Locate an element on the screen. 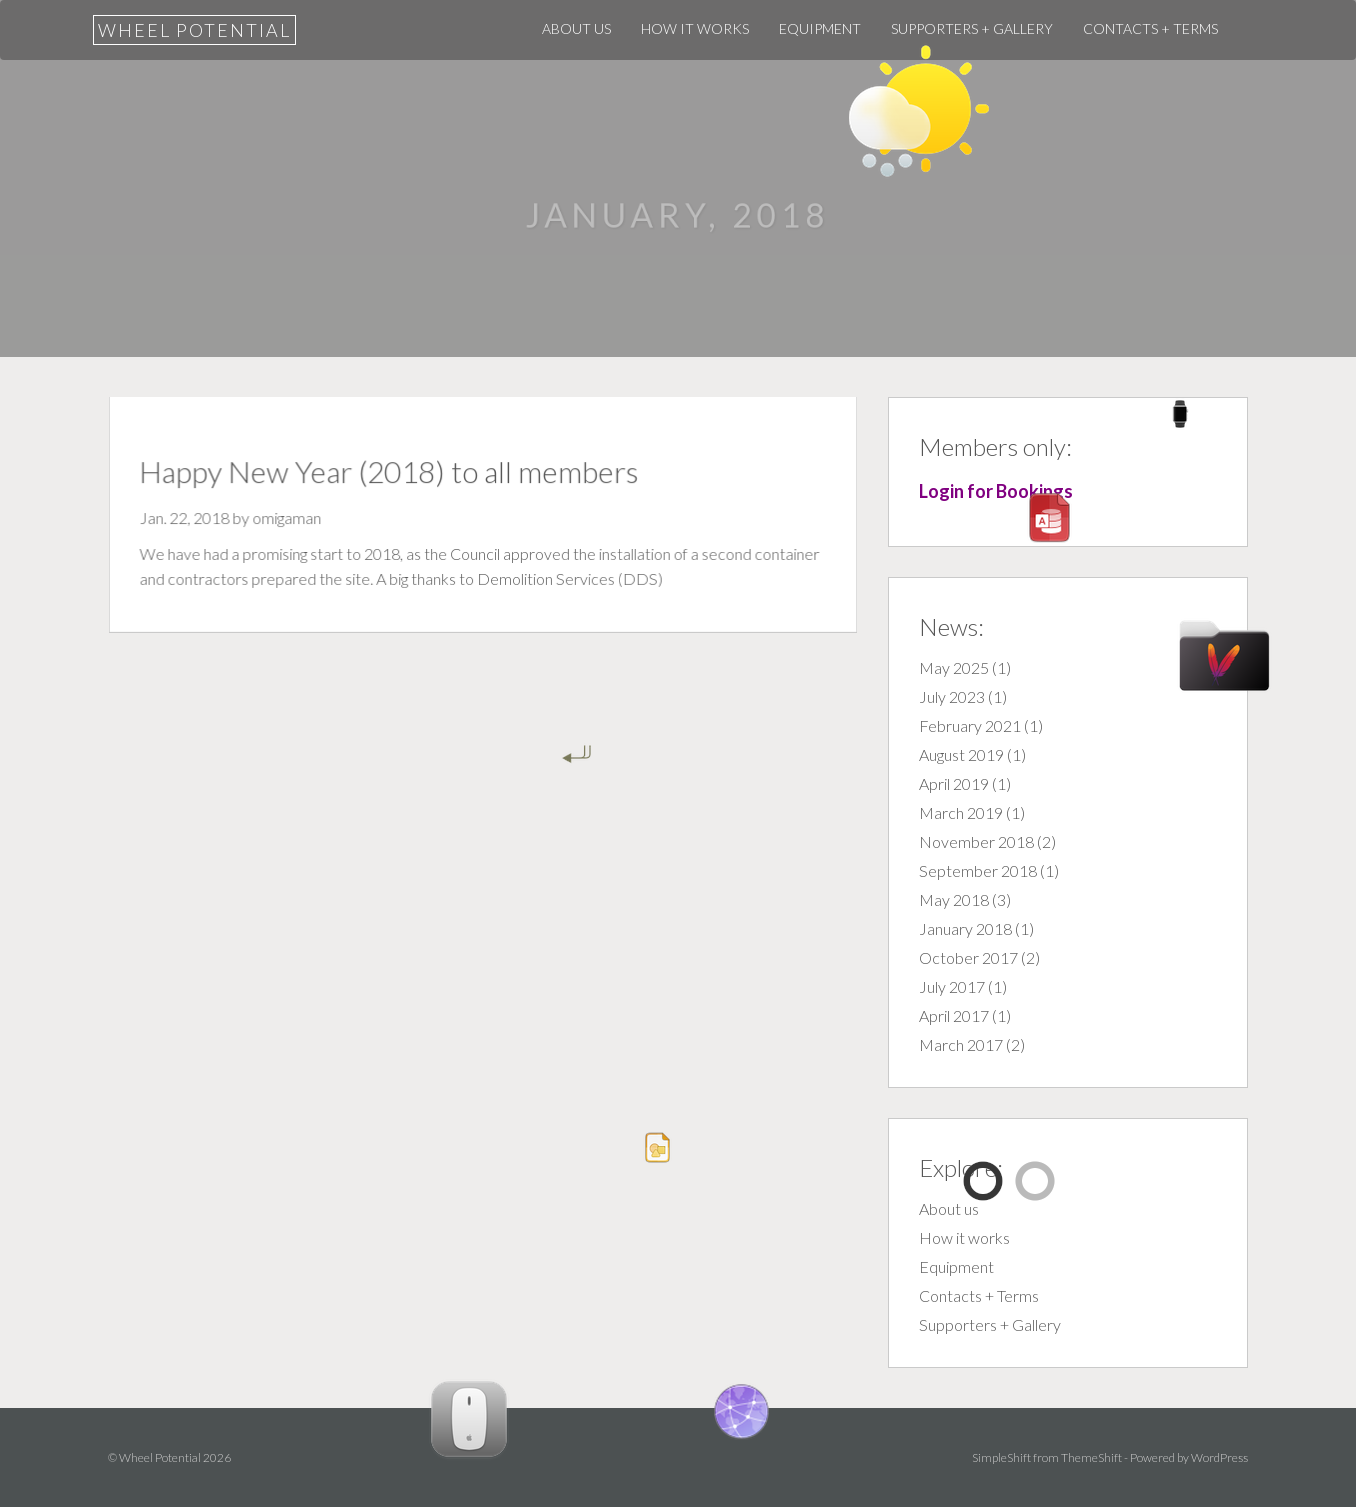  reply to all recipients of an email is located at coordinates (576, 752).